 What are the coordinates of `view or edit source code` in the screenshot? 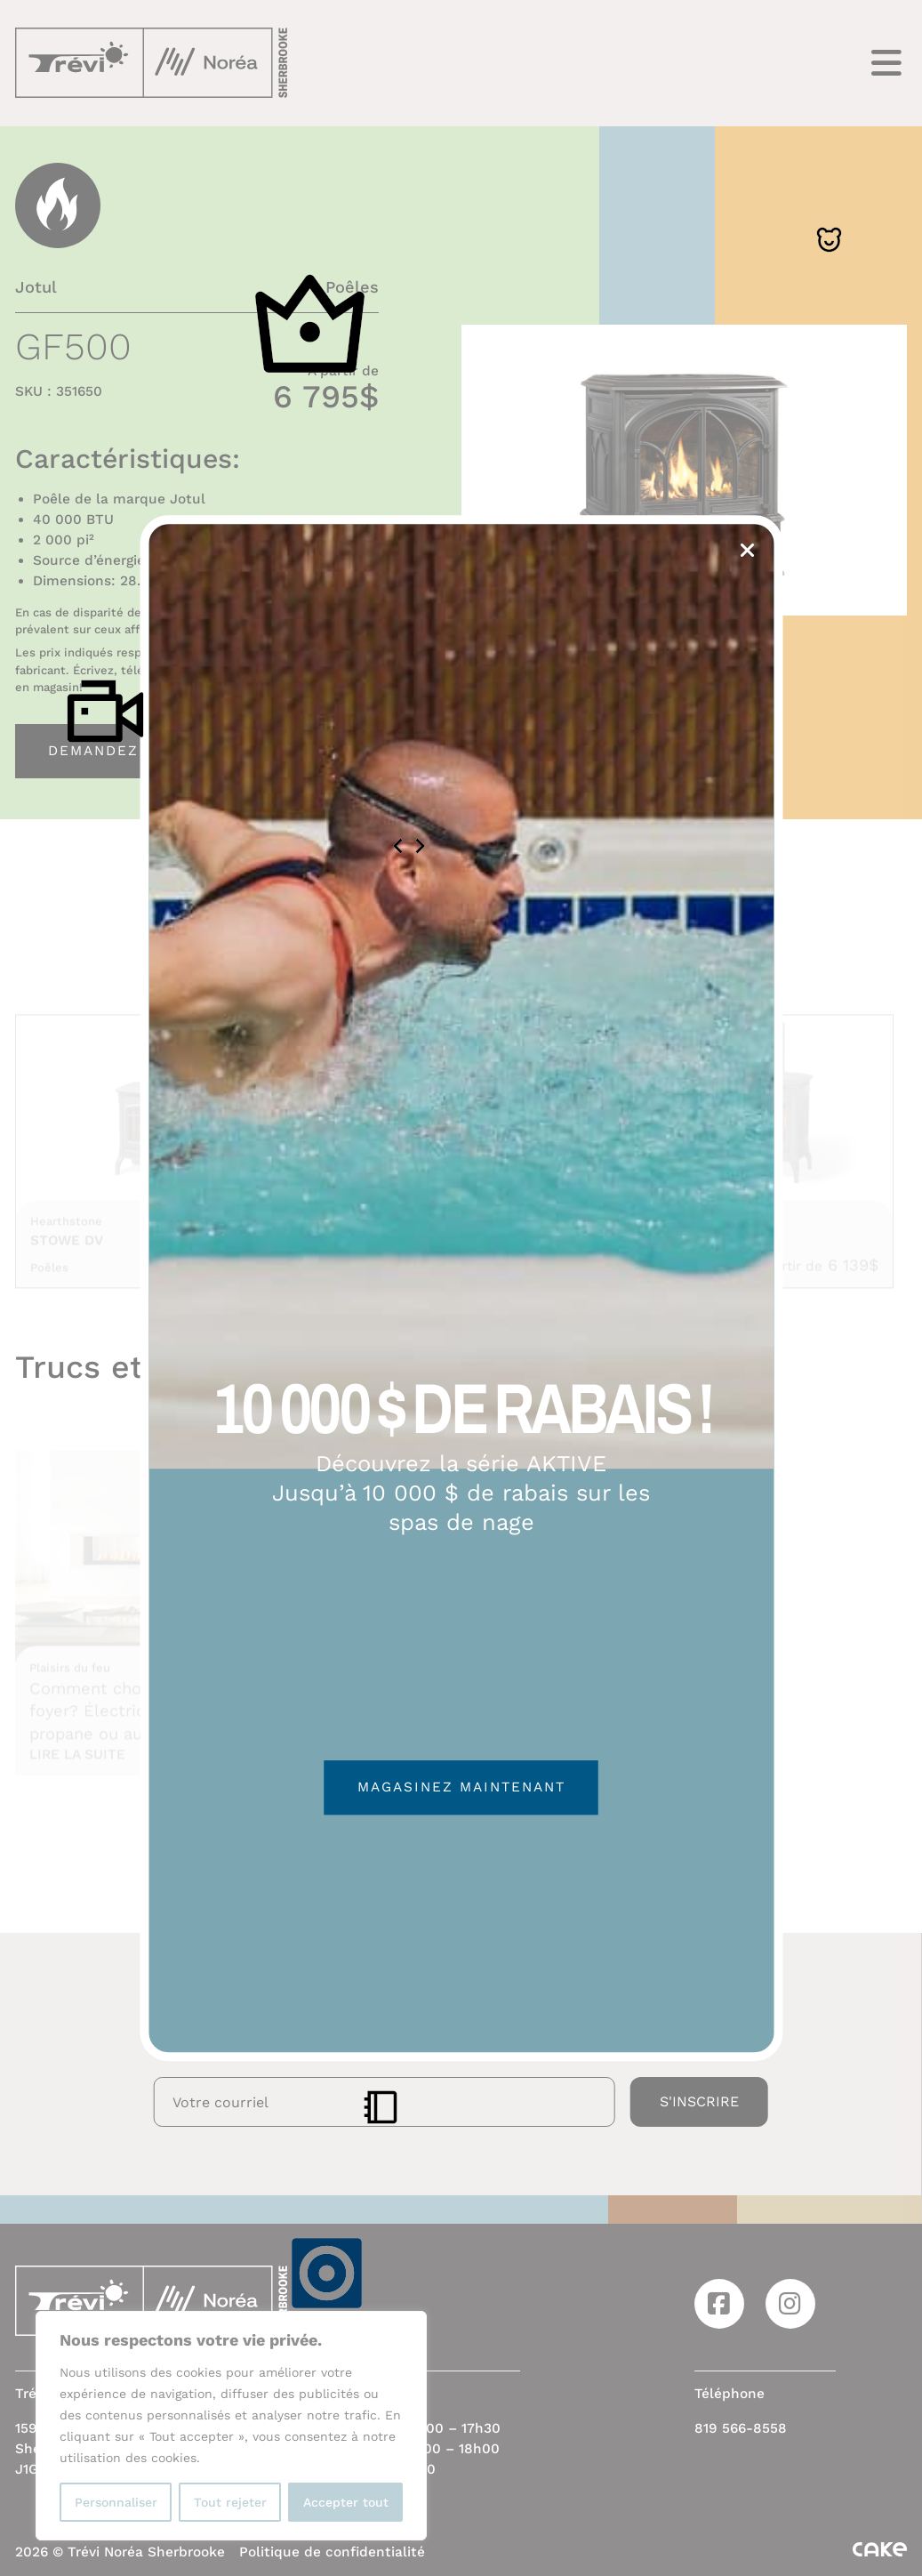 It's located at (409, 846).